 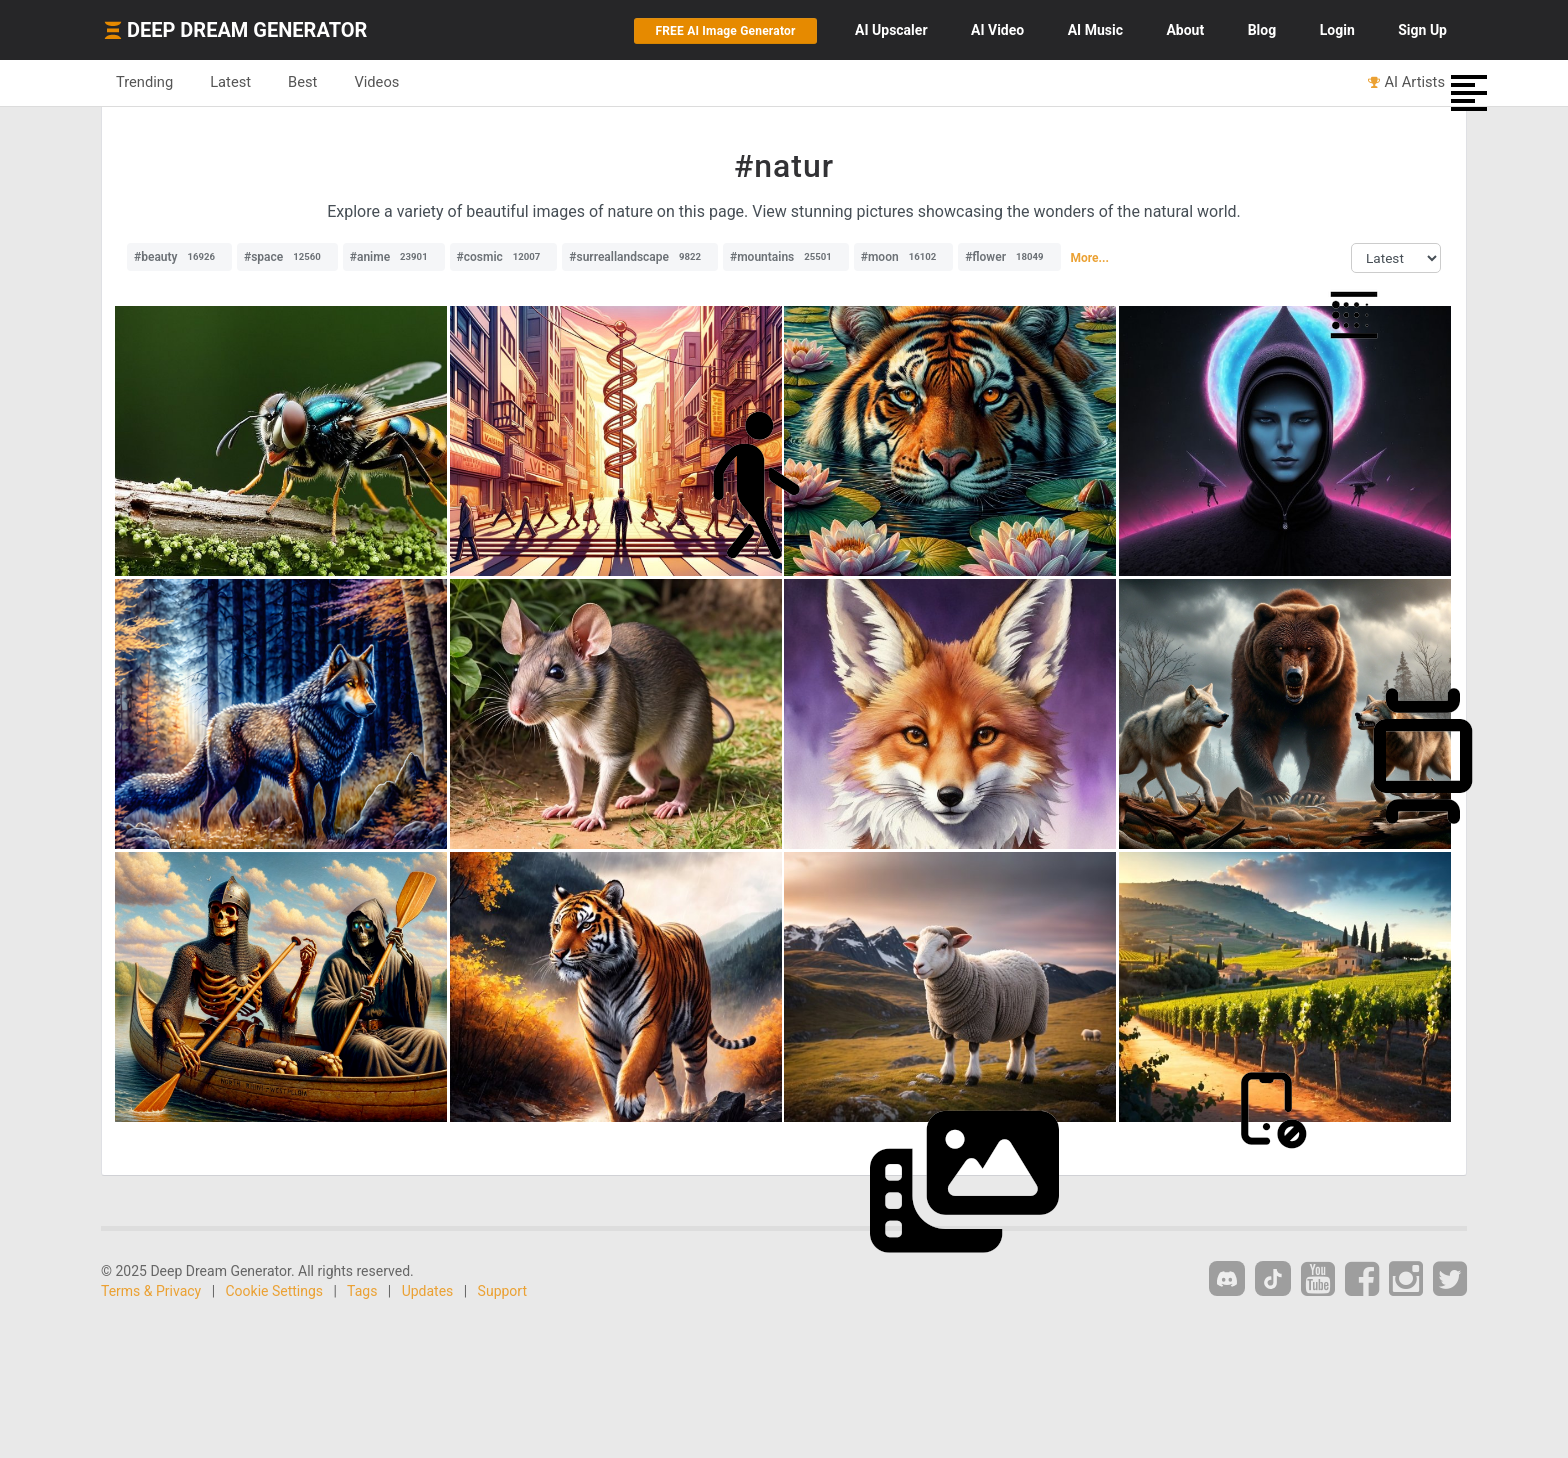 What do you see at coordinates (1423, 756) in the screenshot?
I see `scroll through a vertical carousel` at bounding box center [1423, 756].